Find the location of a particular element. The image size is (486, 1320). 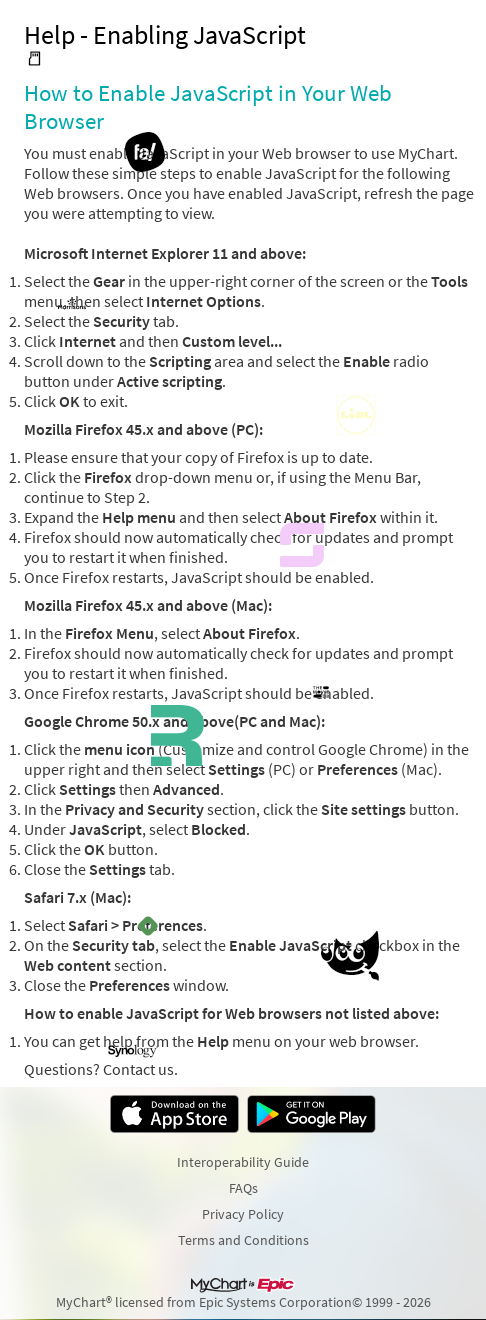

access mini sd card storage is located at coordinates (34, 58).